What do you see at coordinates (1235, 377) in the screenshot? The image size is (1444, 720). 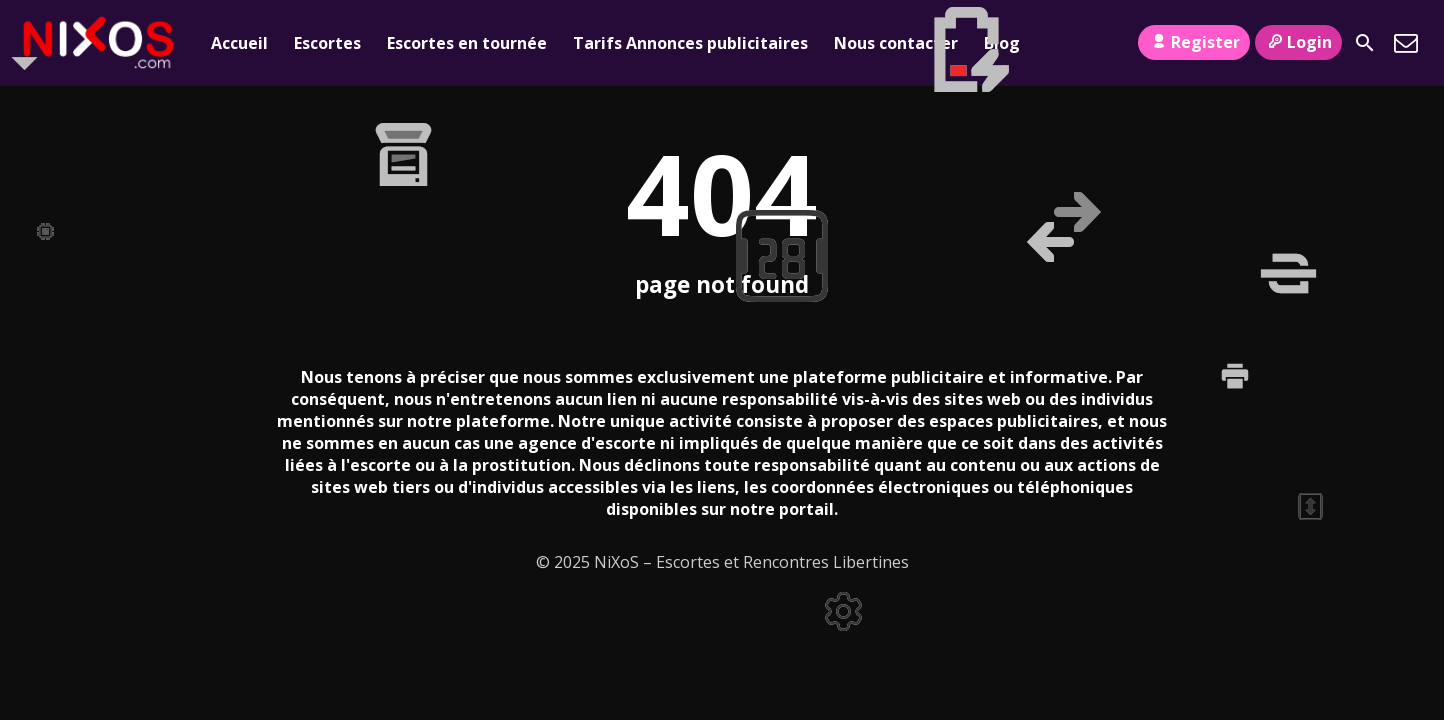 I see `print the current document` at bounding box center [1235, 377].